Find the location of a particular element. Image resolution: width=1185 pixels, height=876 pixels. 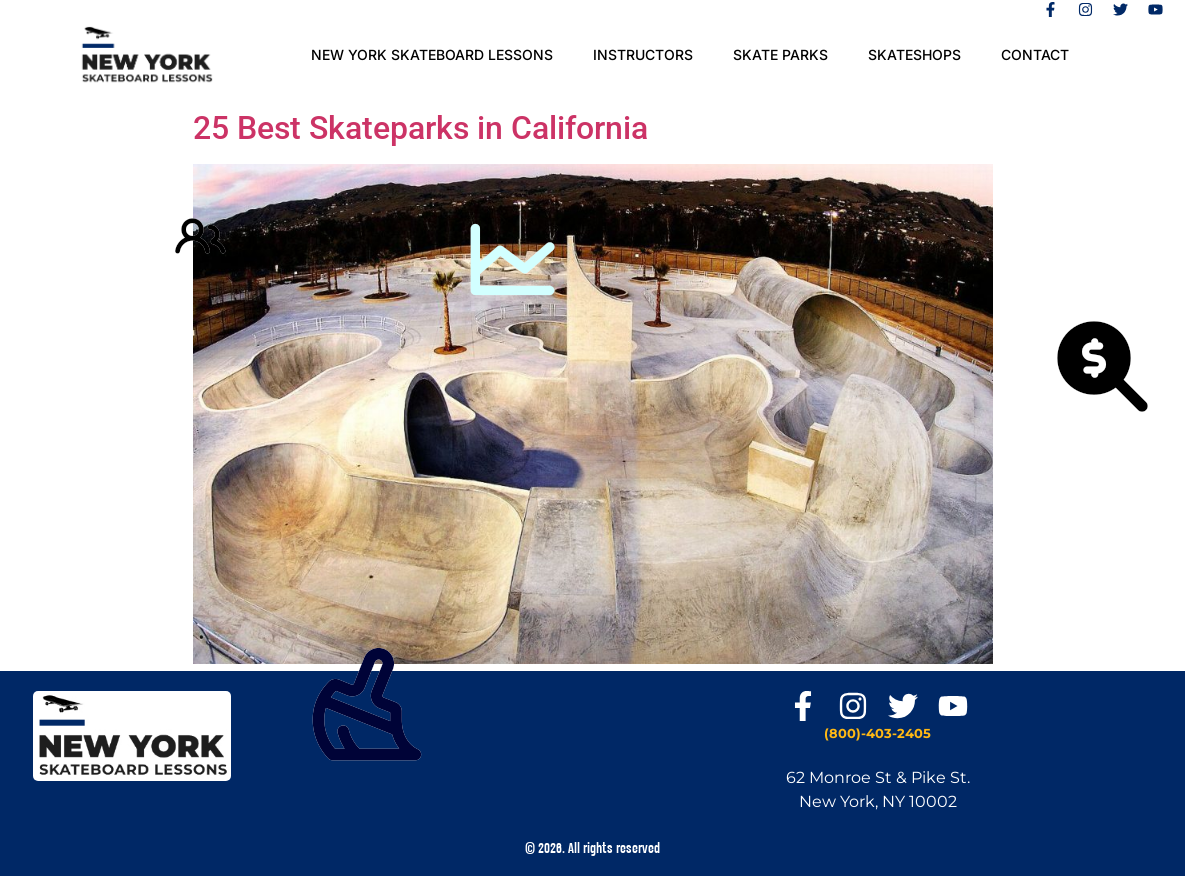

search for prices or financial information is located at coordinates (1102, 366).